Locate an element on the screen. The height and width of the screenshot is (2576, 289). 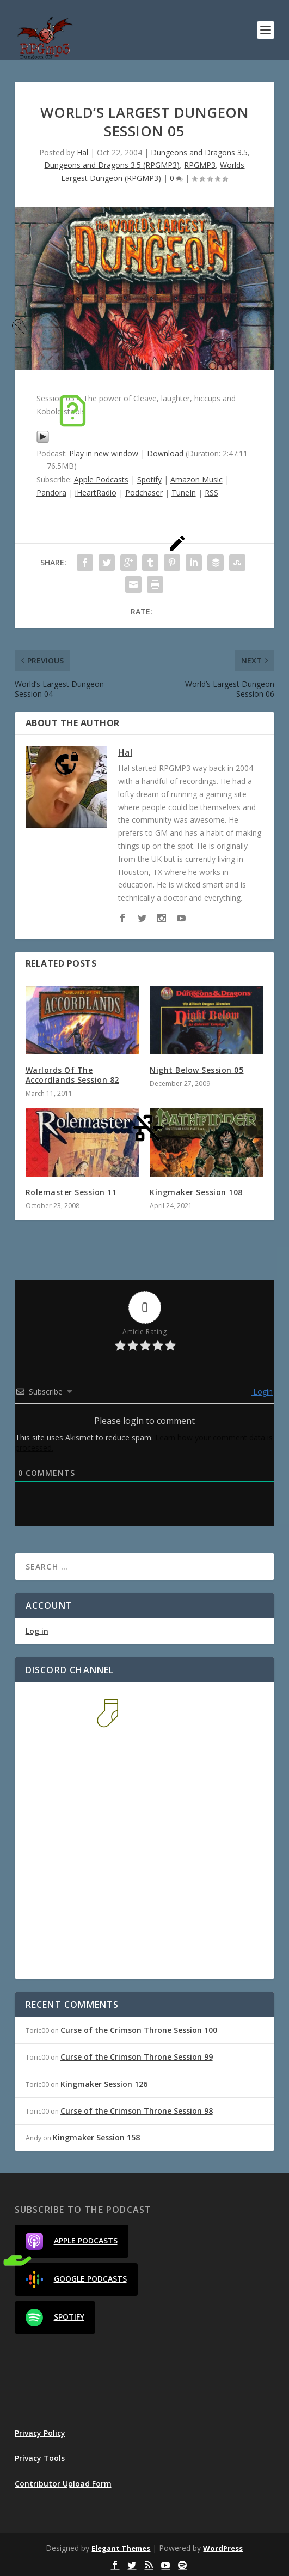
receive or accept an item is located at coordinates (17, 2253).